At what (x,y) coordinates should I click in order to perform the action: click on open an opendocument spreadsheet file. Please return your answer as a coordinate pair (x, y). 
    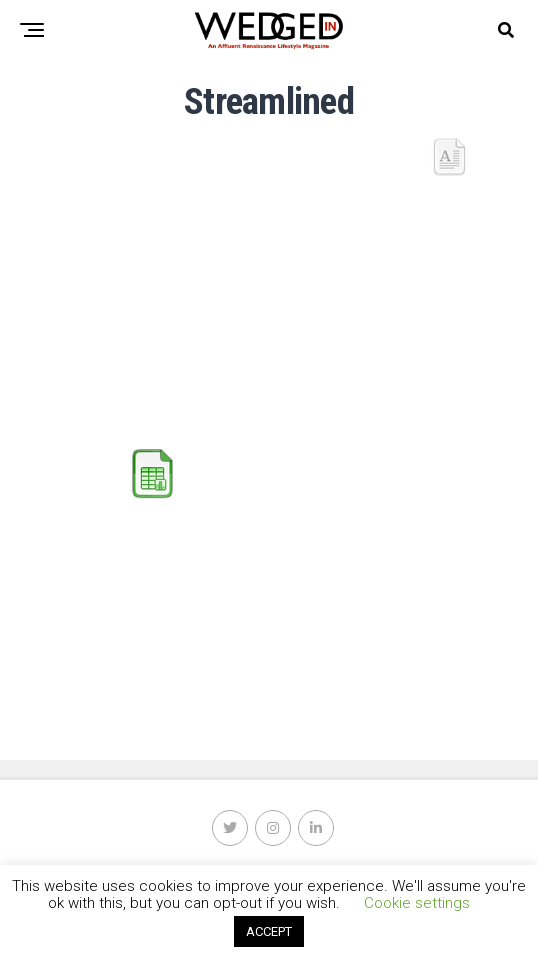
    Looking at the image, I should click on (152, 473).